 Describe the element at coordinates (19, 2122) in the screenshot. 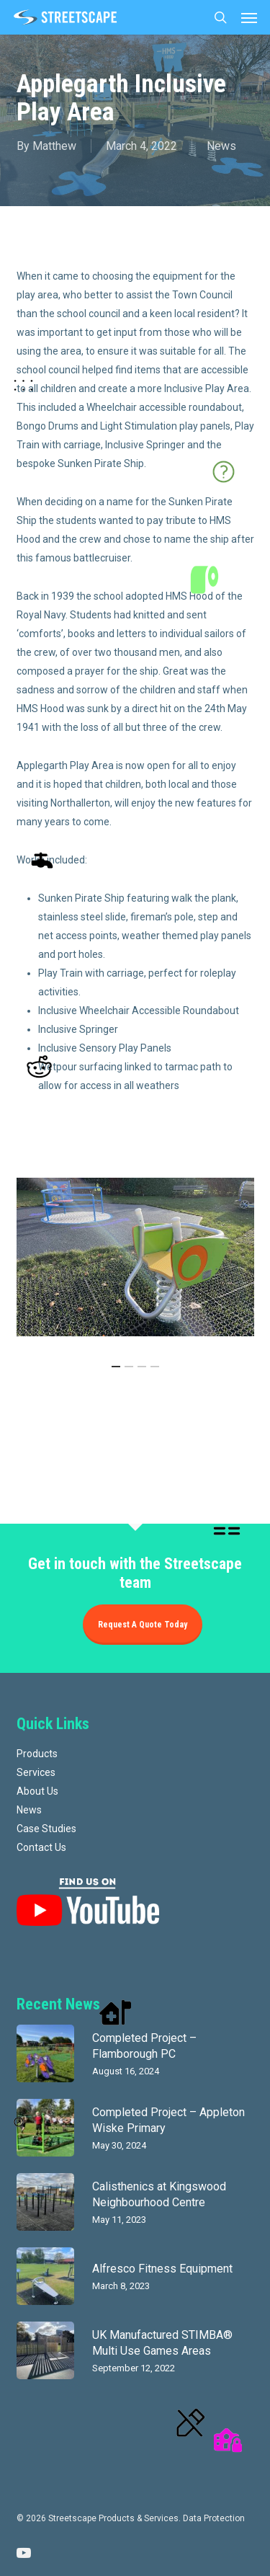

I see `open link in new tab or window` at that location.